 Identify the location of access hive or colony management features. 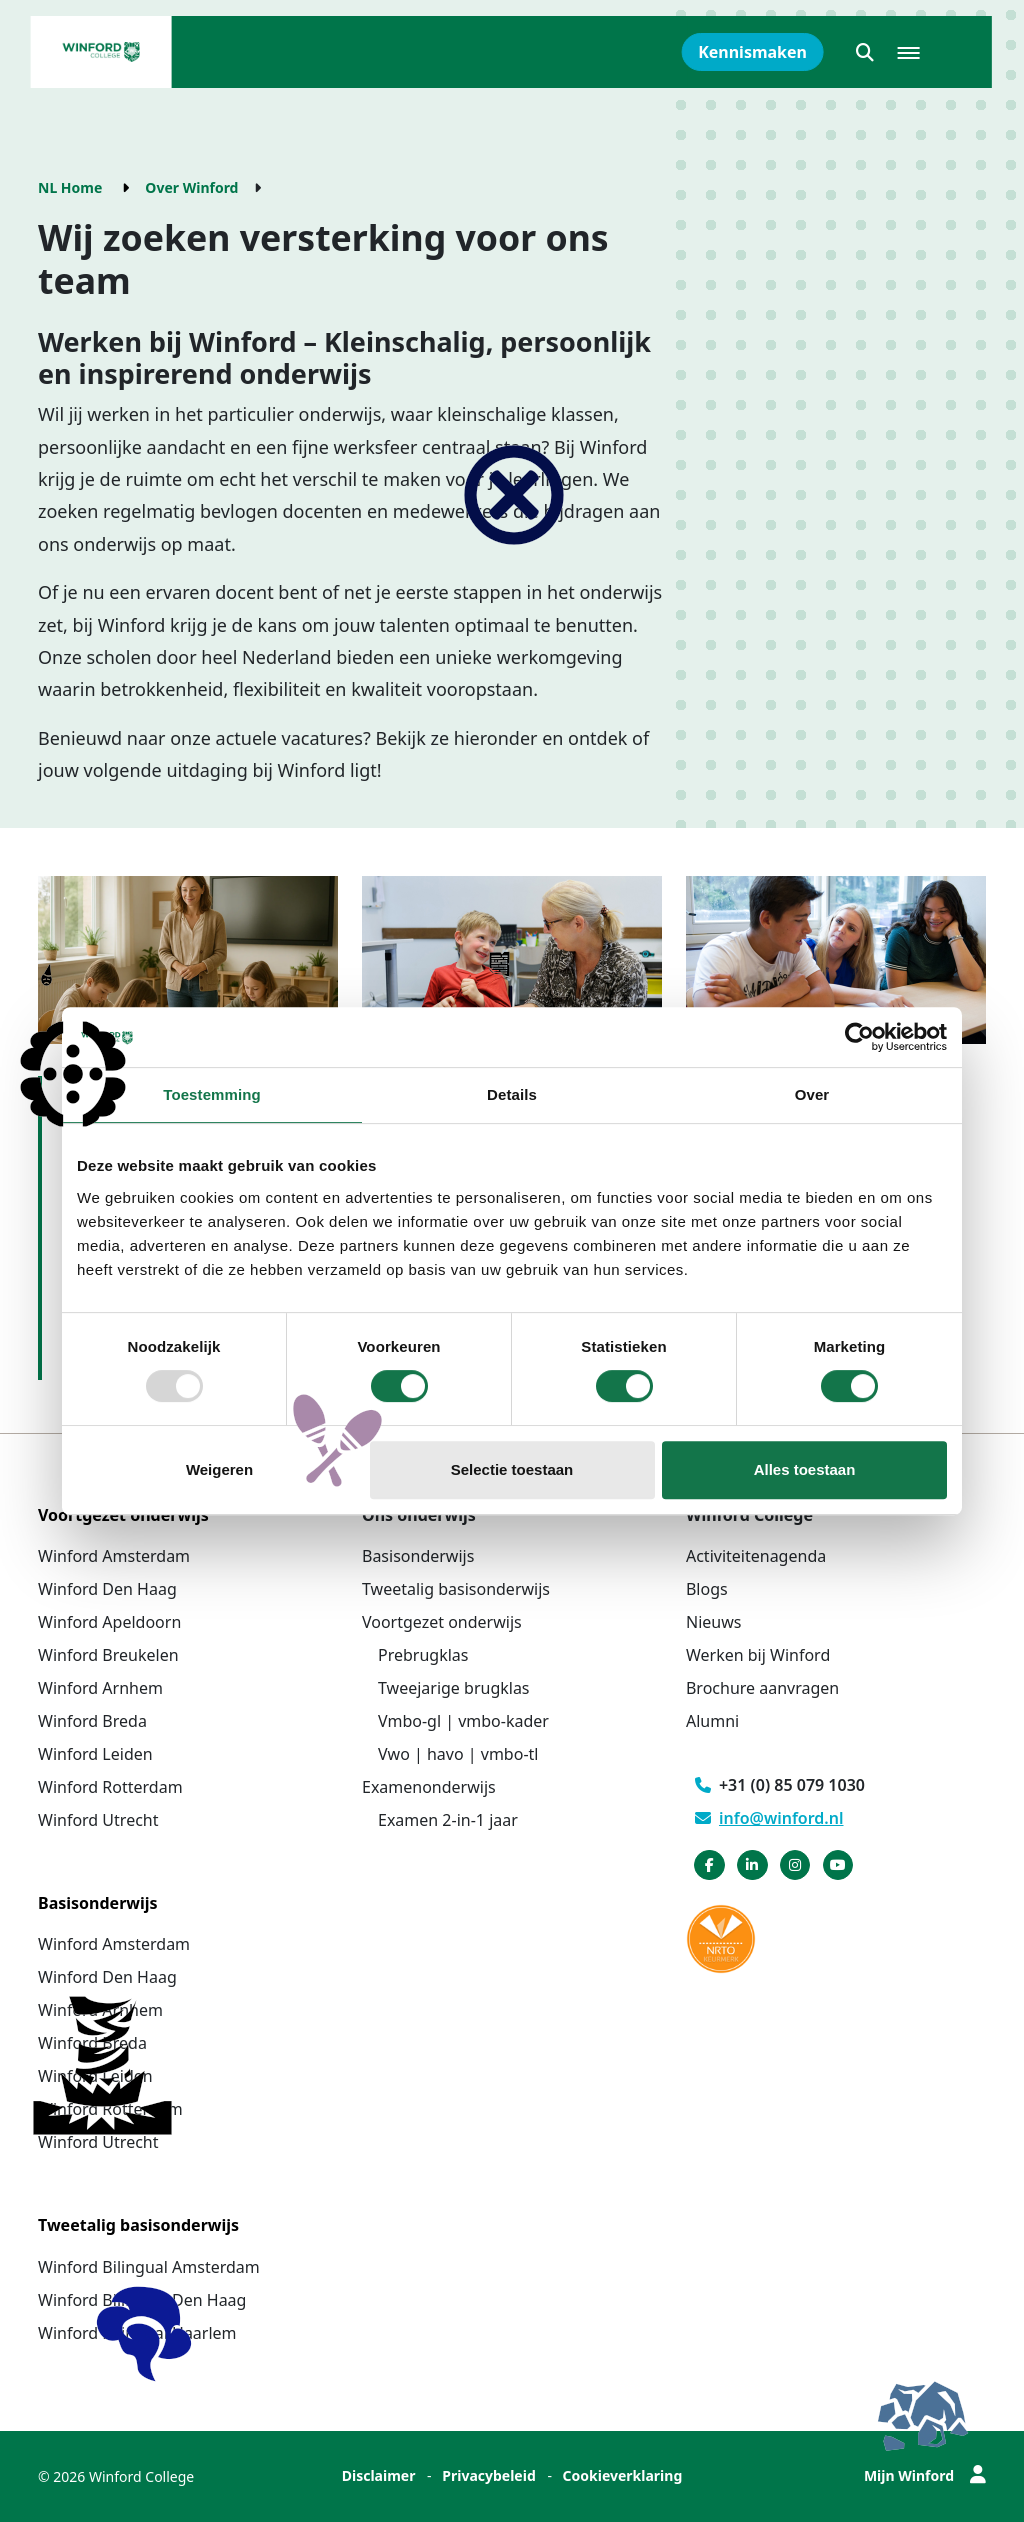
(73, 1074).